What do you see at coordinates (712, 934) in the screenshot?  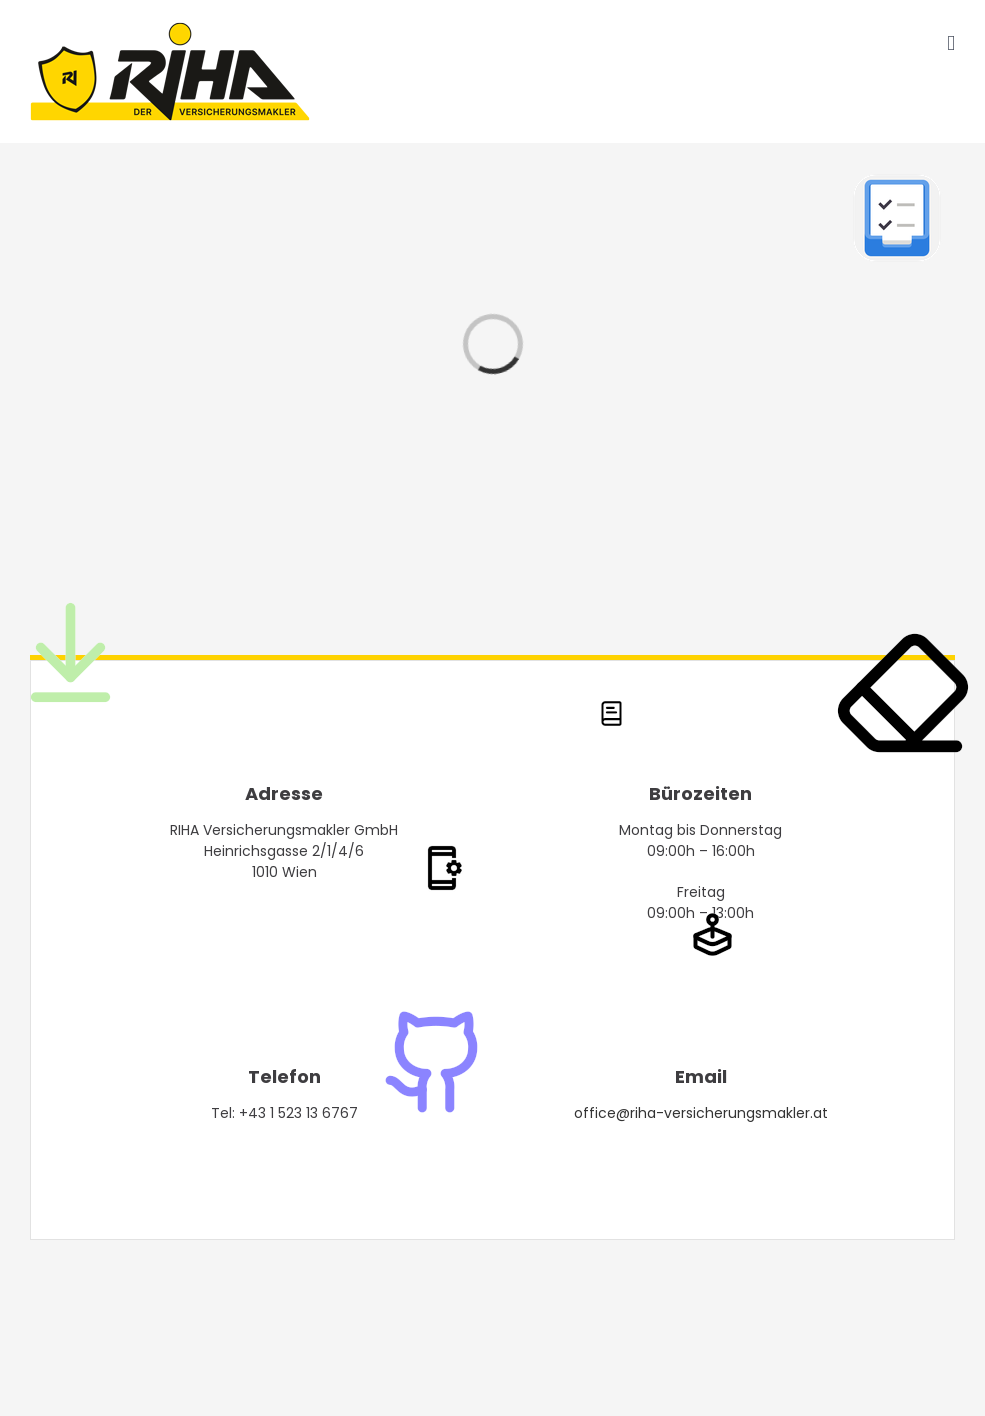 I see `open apple arcade gaming service` at bounding box center [712, 934].